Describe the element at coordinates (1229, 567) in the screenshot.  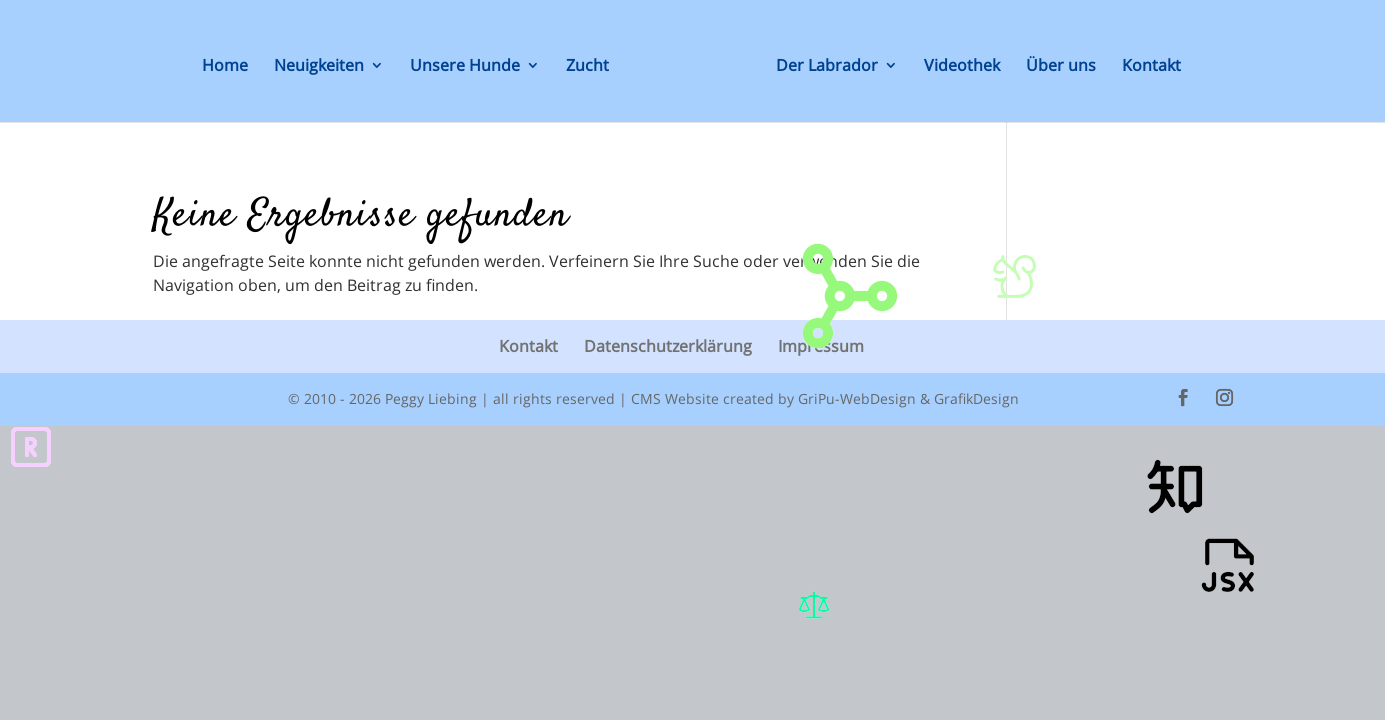
I see `a JSX file type indicator` at that location.